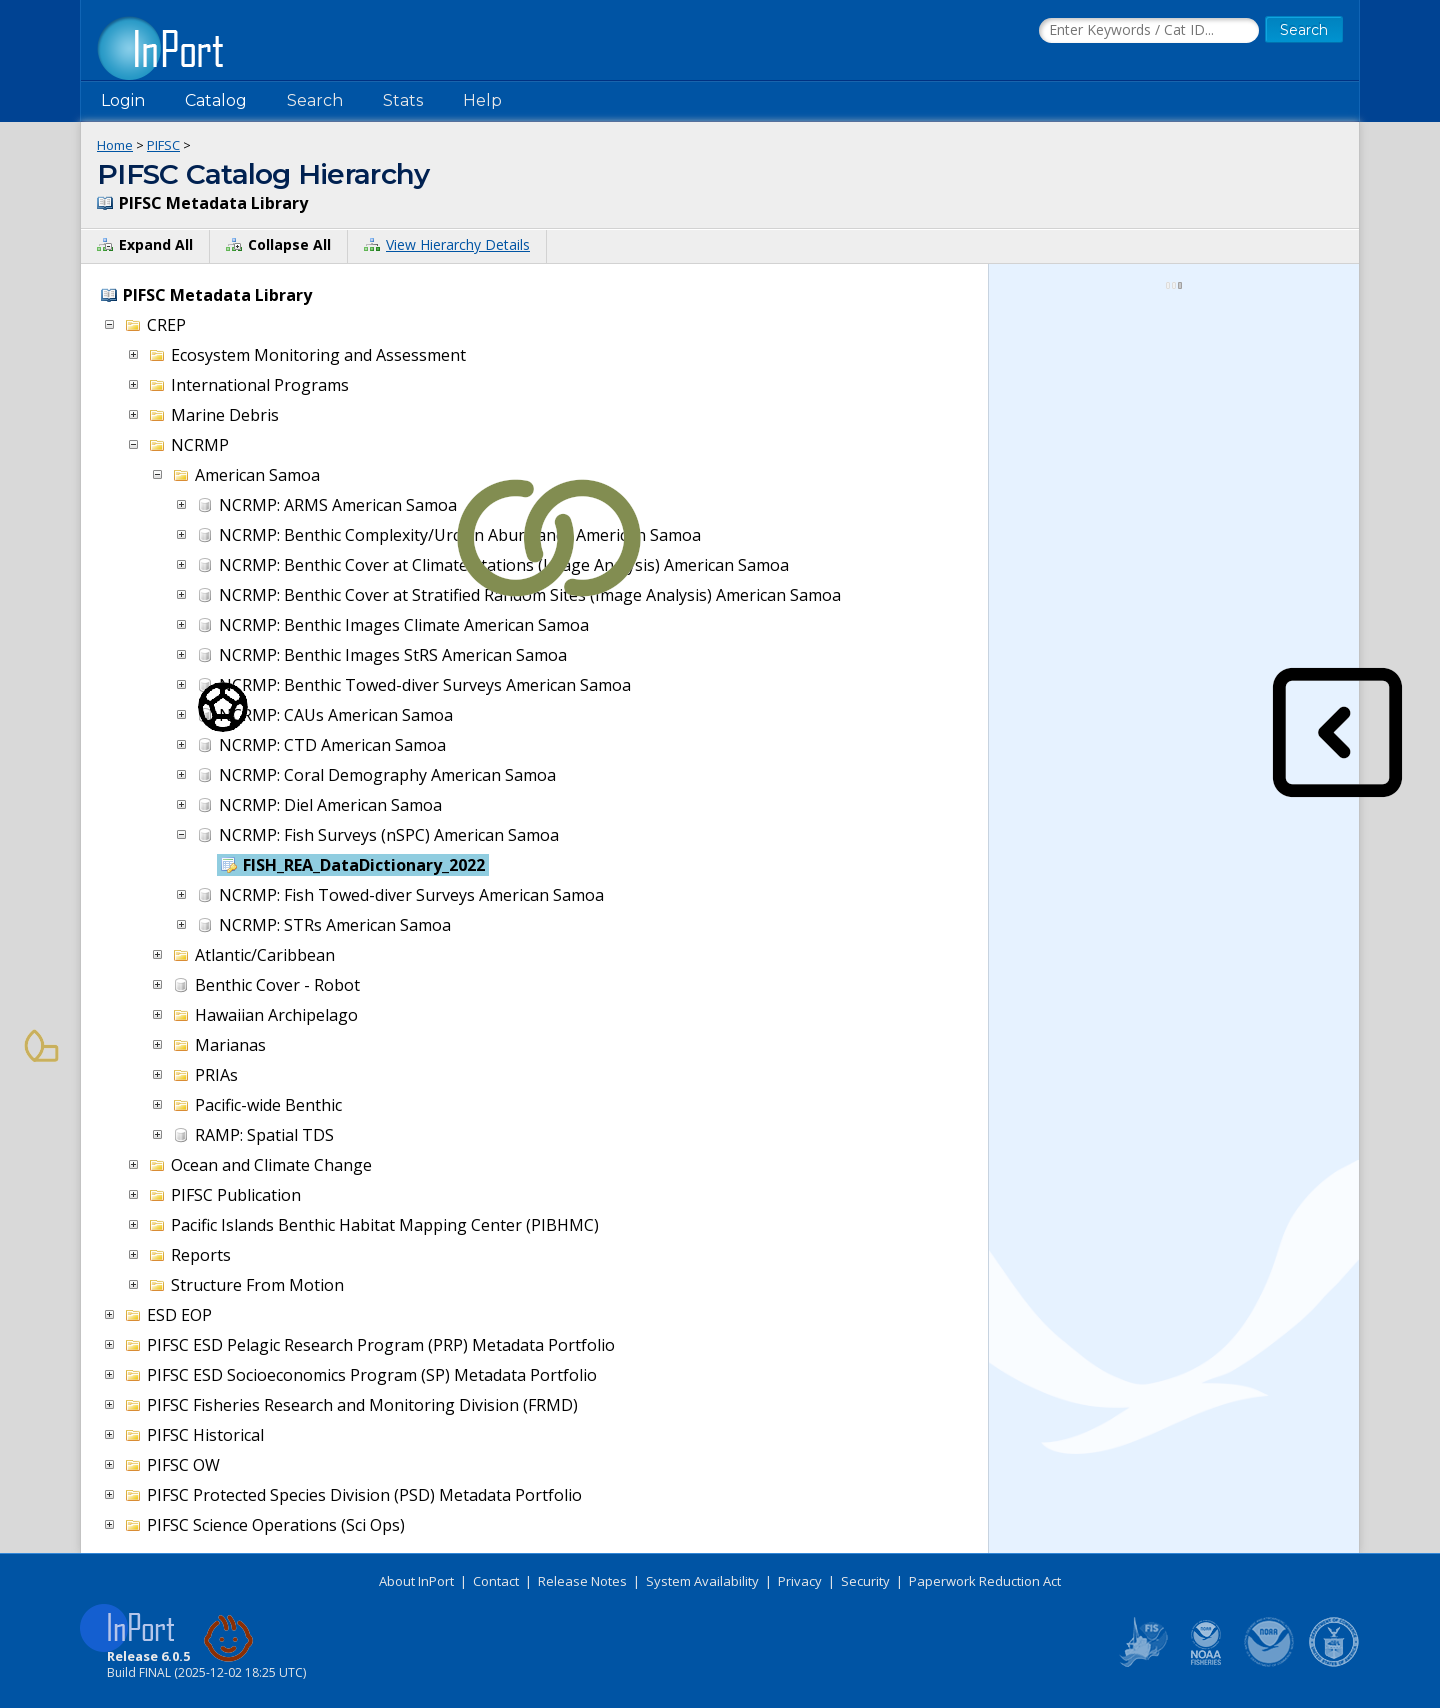 The height and width of the screenshot is (1708, 1440). What do you see at coordinates (549, 538) in the screenshot?
I see `view connections or relationships between items` at bounding box center [549, 538].